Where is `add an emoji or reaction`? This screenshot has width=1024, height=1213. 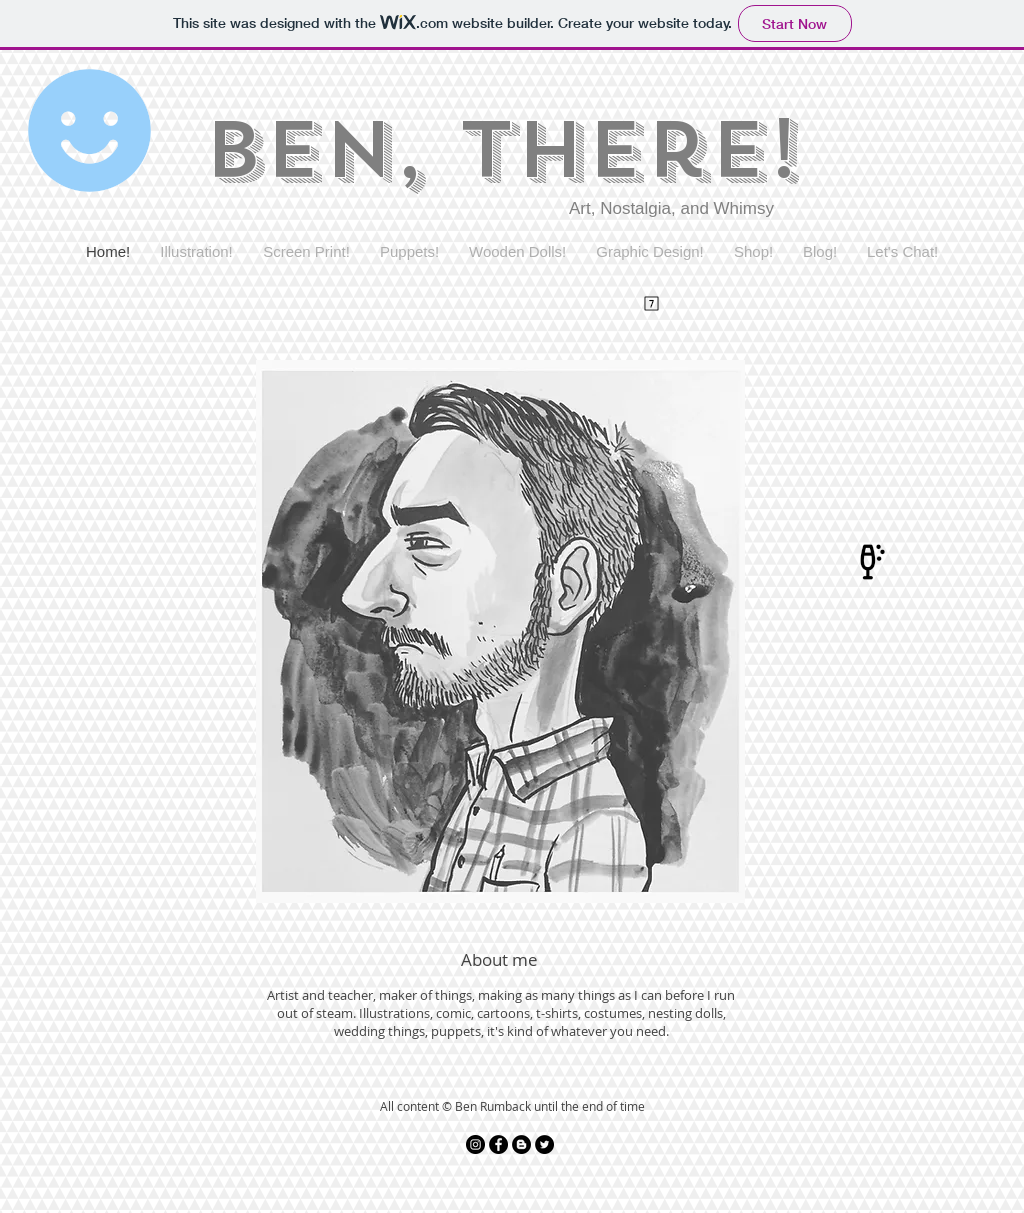 add an emoji or reaction is located at coordinates (89, 130).